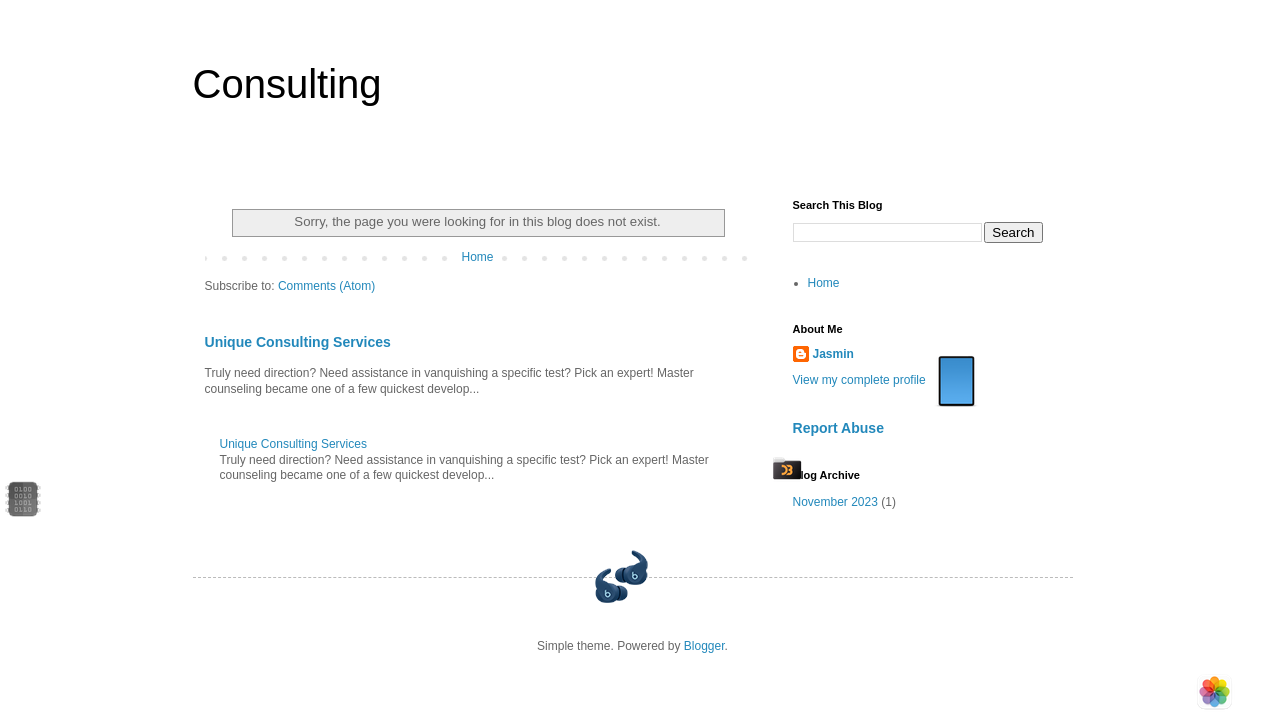  What do you see at coordinates (621, 577) in the screenshot?
I see `beats fit pro wireless earbuds in tidal blue` at bounding box center [621, 577].